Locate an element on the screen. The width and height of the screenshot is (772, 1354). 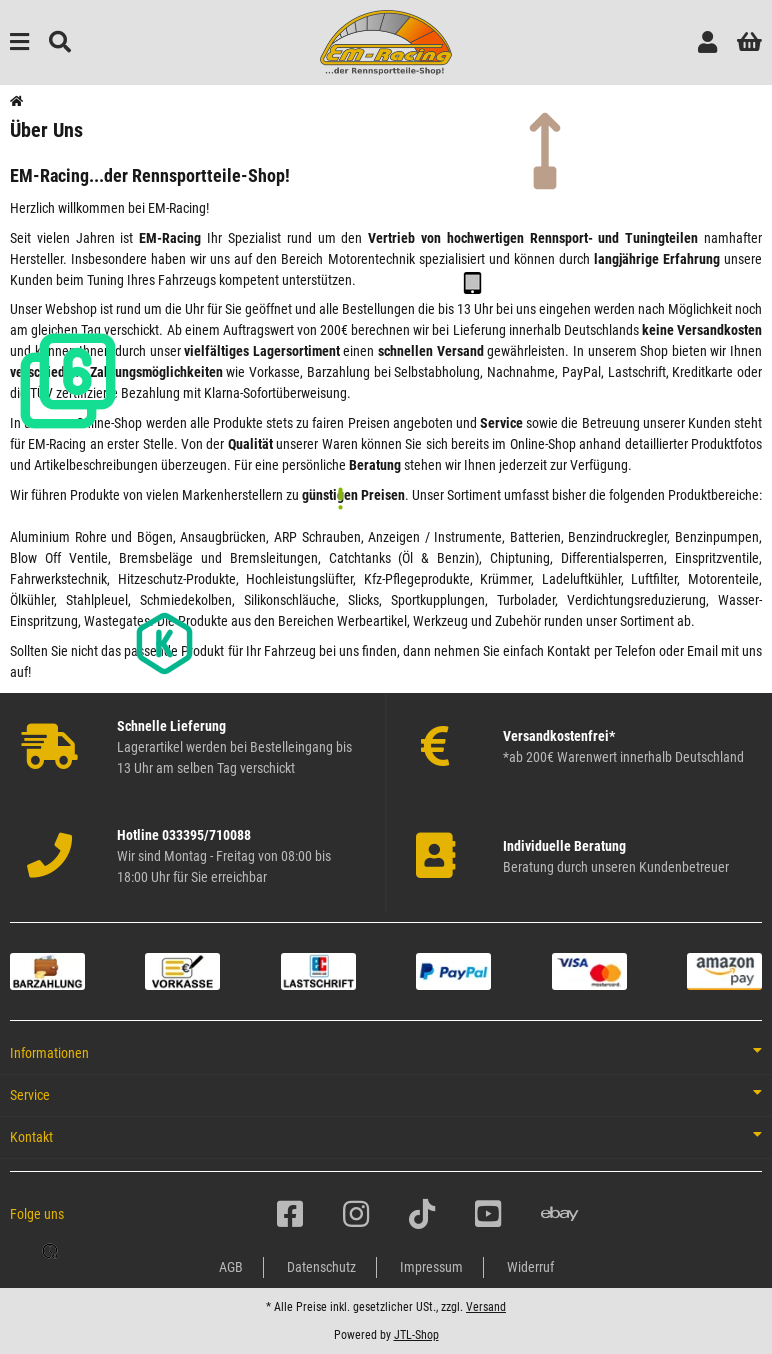
view item 6 in a collection or stack is located at coordinates (68, 381).